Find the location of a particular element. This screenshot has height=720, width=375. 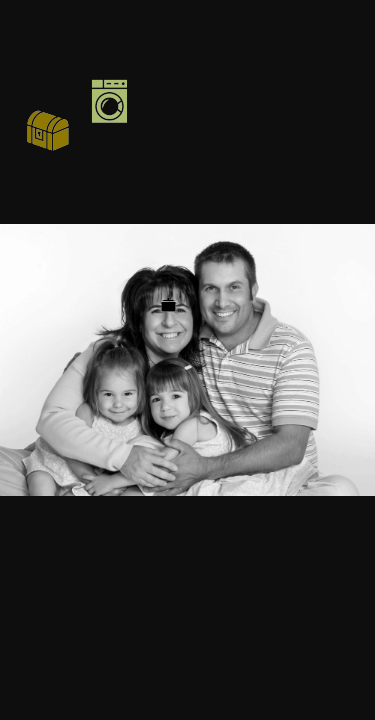

access laundry or appliance controls is located at coordinates (109, 100).